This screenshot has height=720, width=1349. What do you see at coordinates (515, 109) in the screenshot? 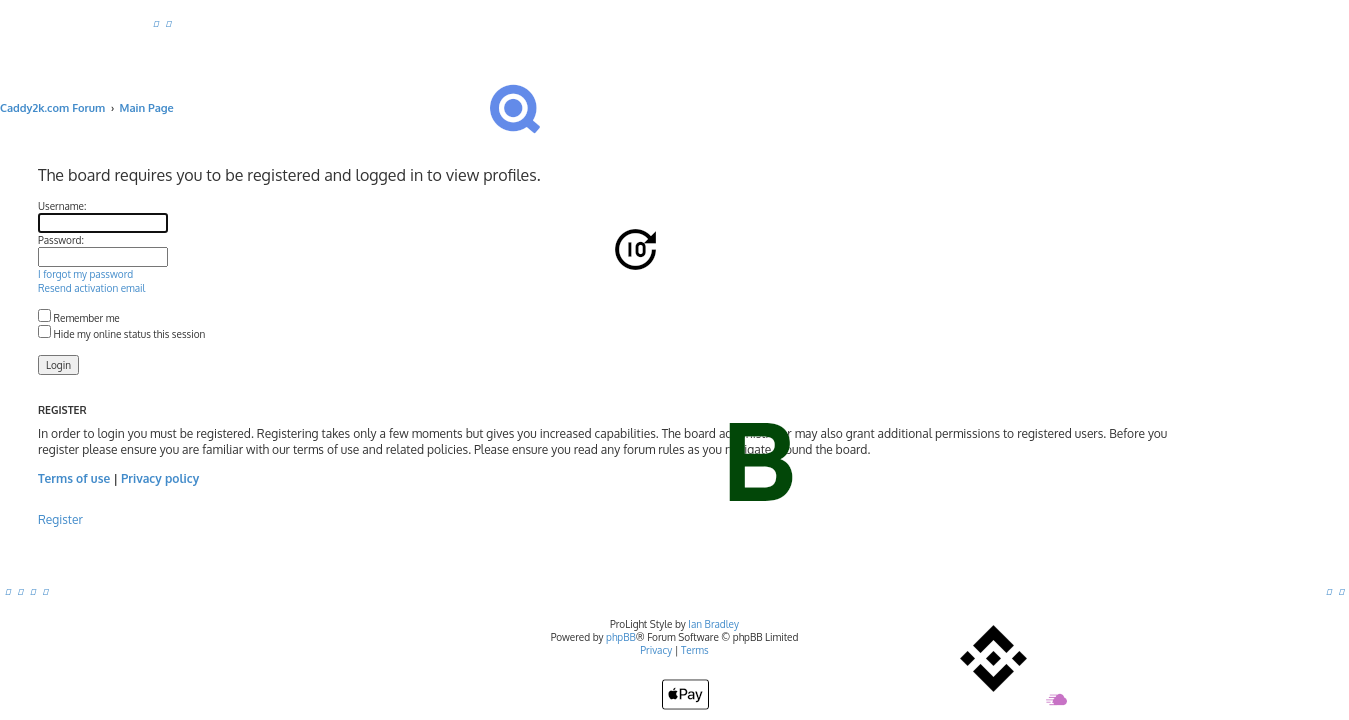
I see `open Qlik analytics application` at bounding box center [515, 109].